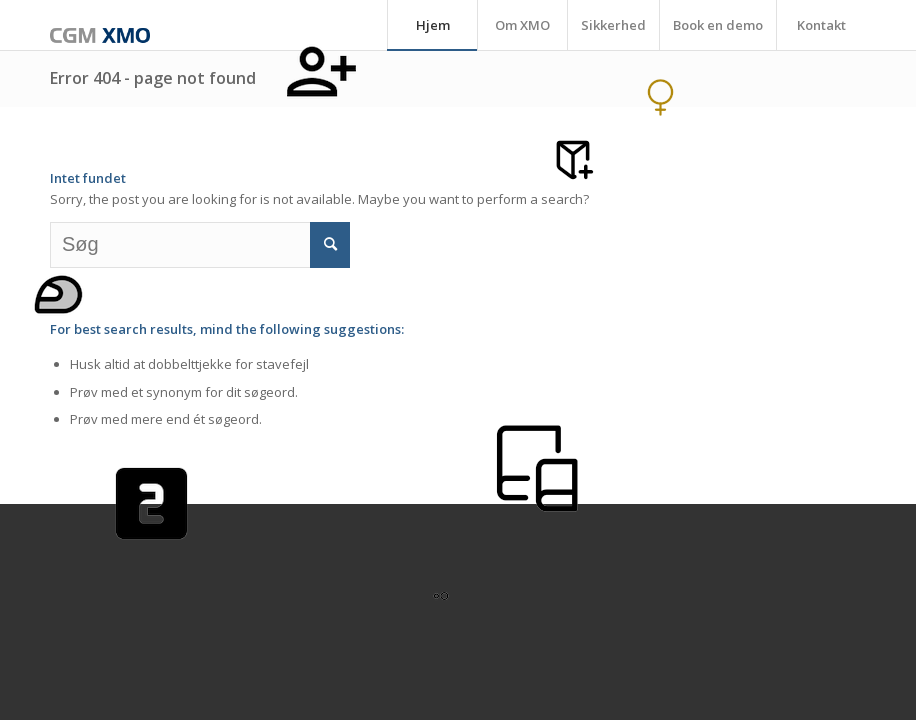  I want to click on add a new contact, so click(321, 71).